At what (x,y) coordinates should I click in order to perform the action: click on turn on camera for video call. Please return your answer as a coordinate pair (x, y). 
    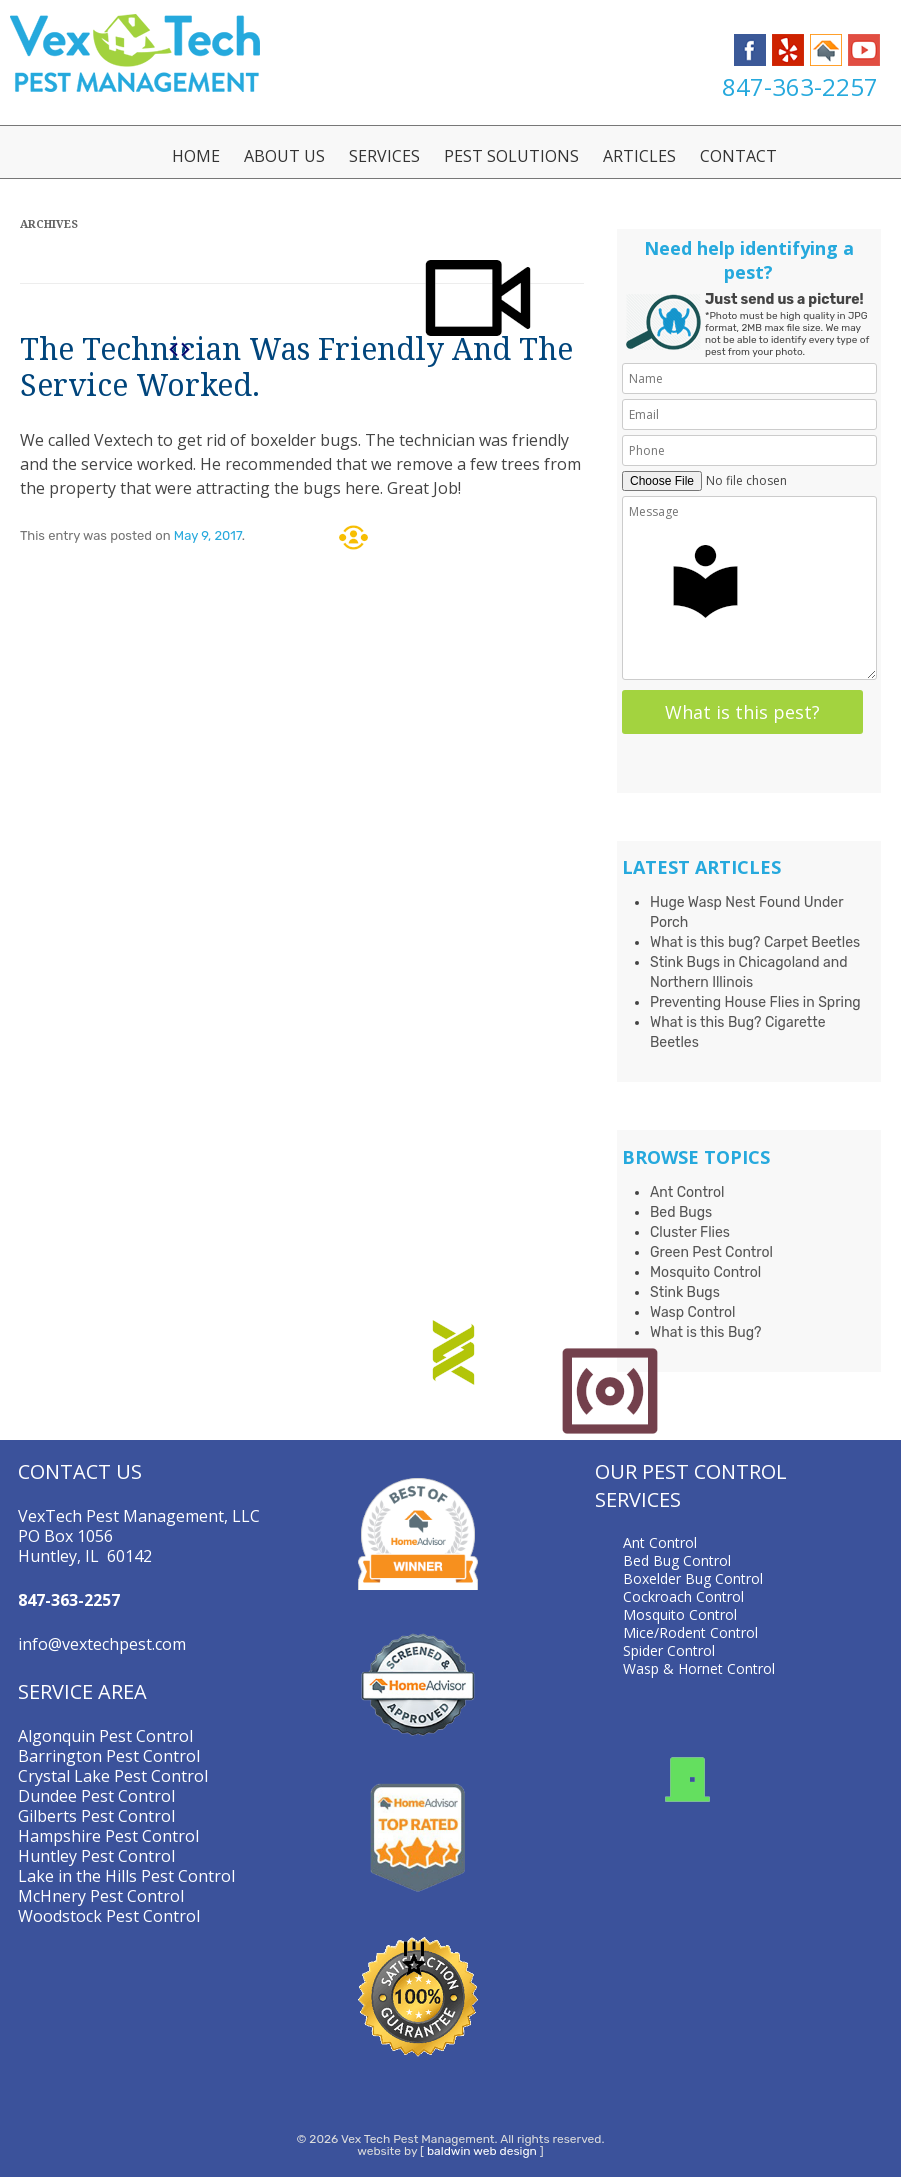
    Looking at the image, I should click on (478, 298).